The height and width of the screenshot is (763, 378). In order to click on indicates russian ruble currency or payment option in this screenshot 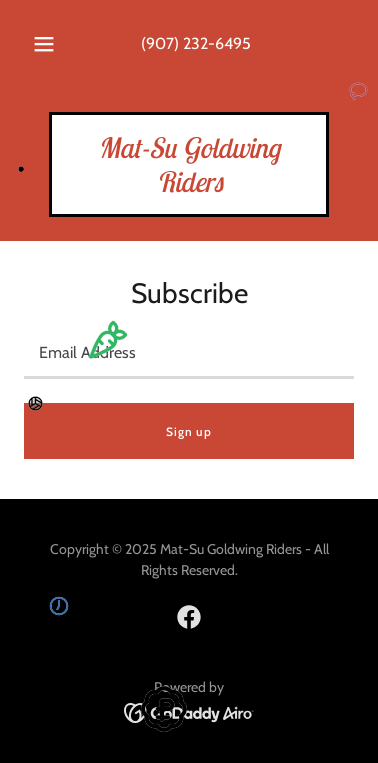, I will do `click(164, 709)`.